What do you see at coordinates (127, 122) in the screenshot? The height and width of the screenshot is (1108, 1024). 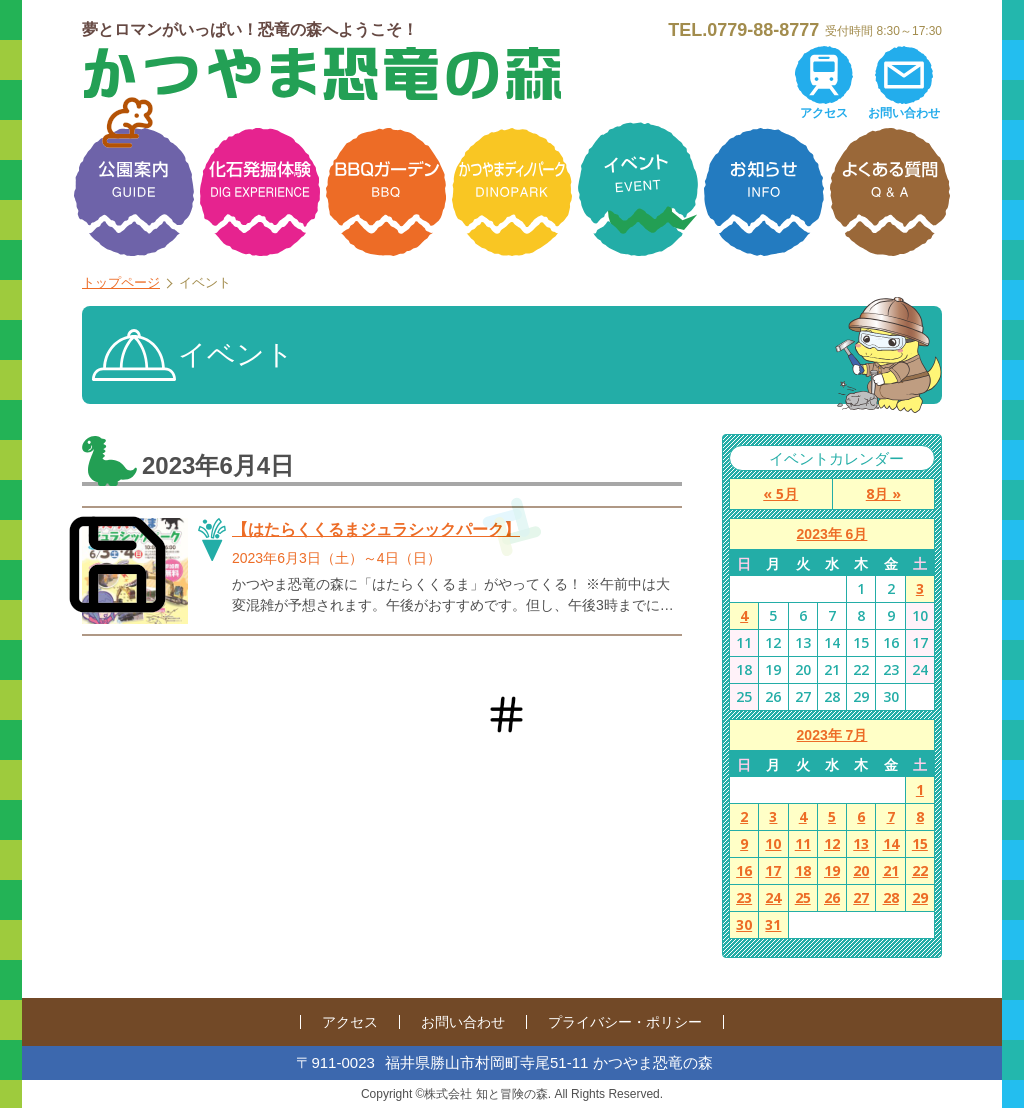 I see `indicates pest control or exterminator services` at bounding box center [127, 122].